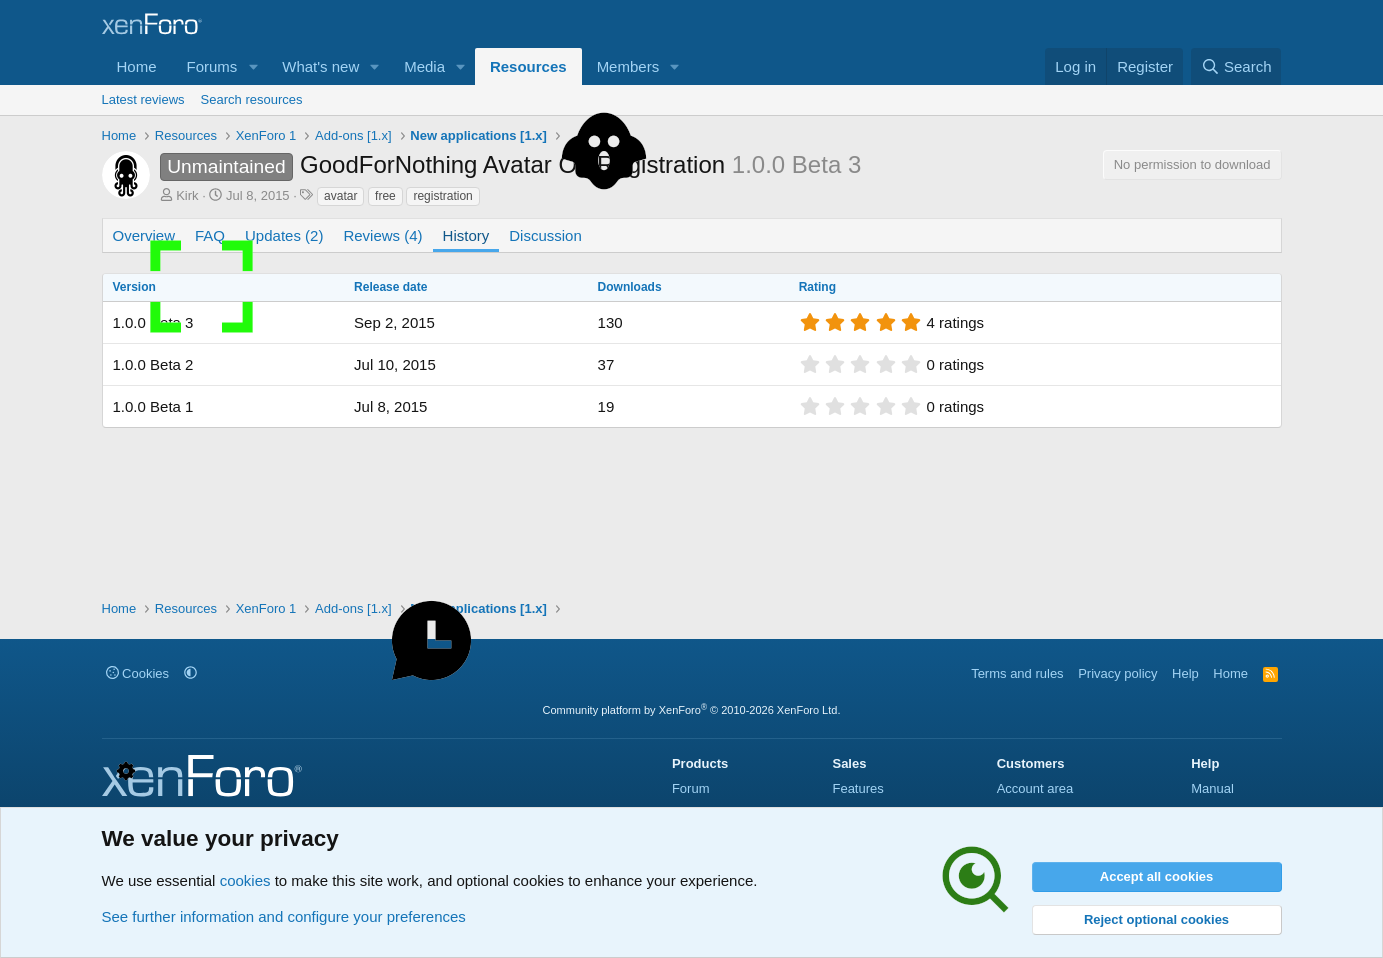 The image size is (1383, 958). Describe the element at coordinates (604, 151) in the screenshot. I see `ghost mode or incognito status indicator` at that location.